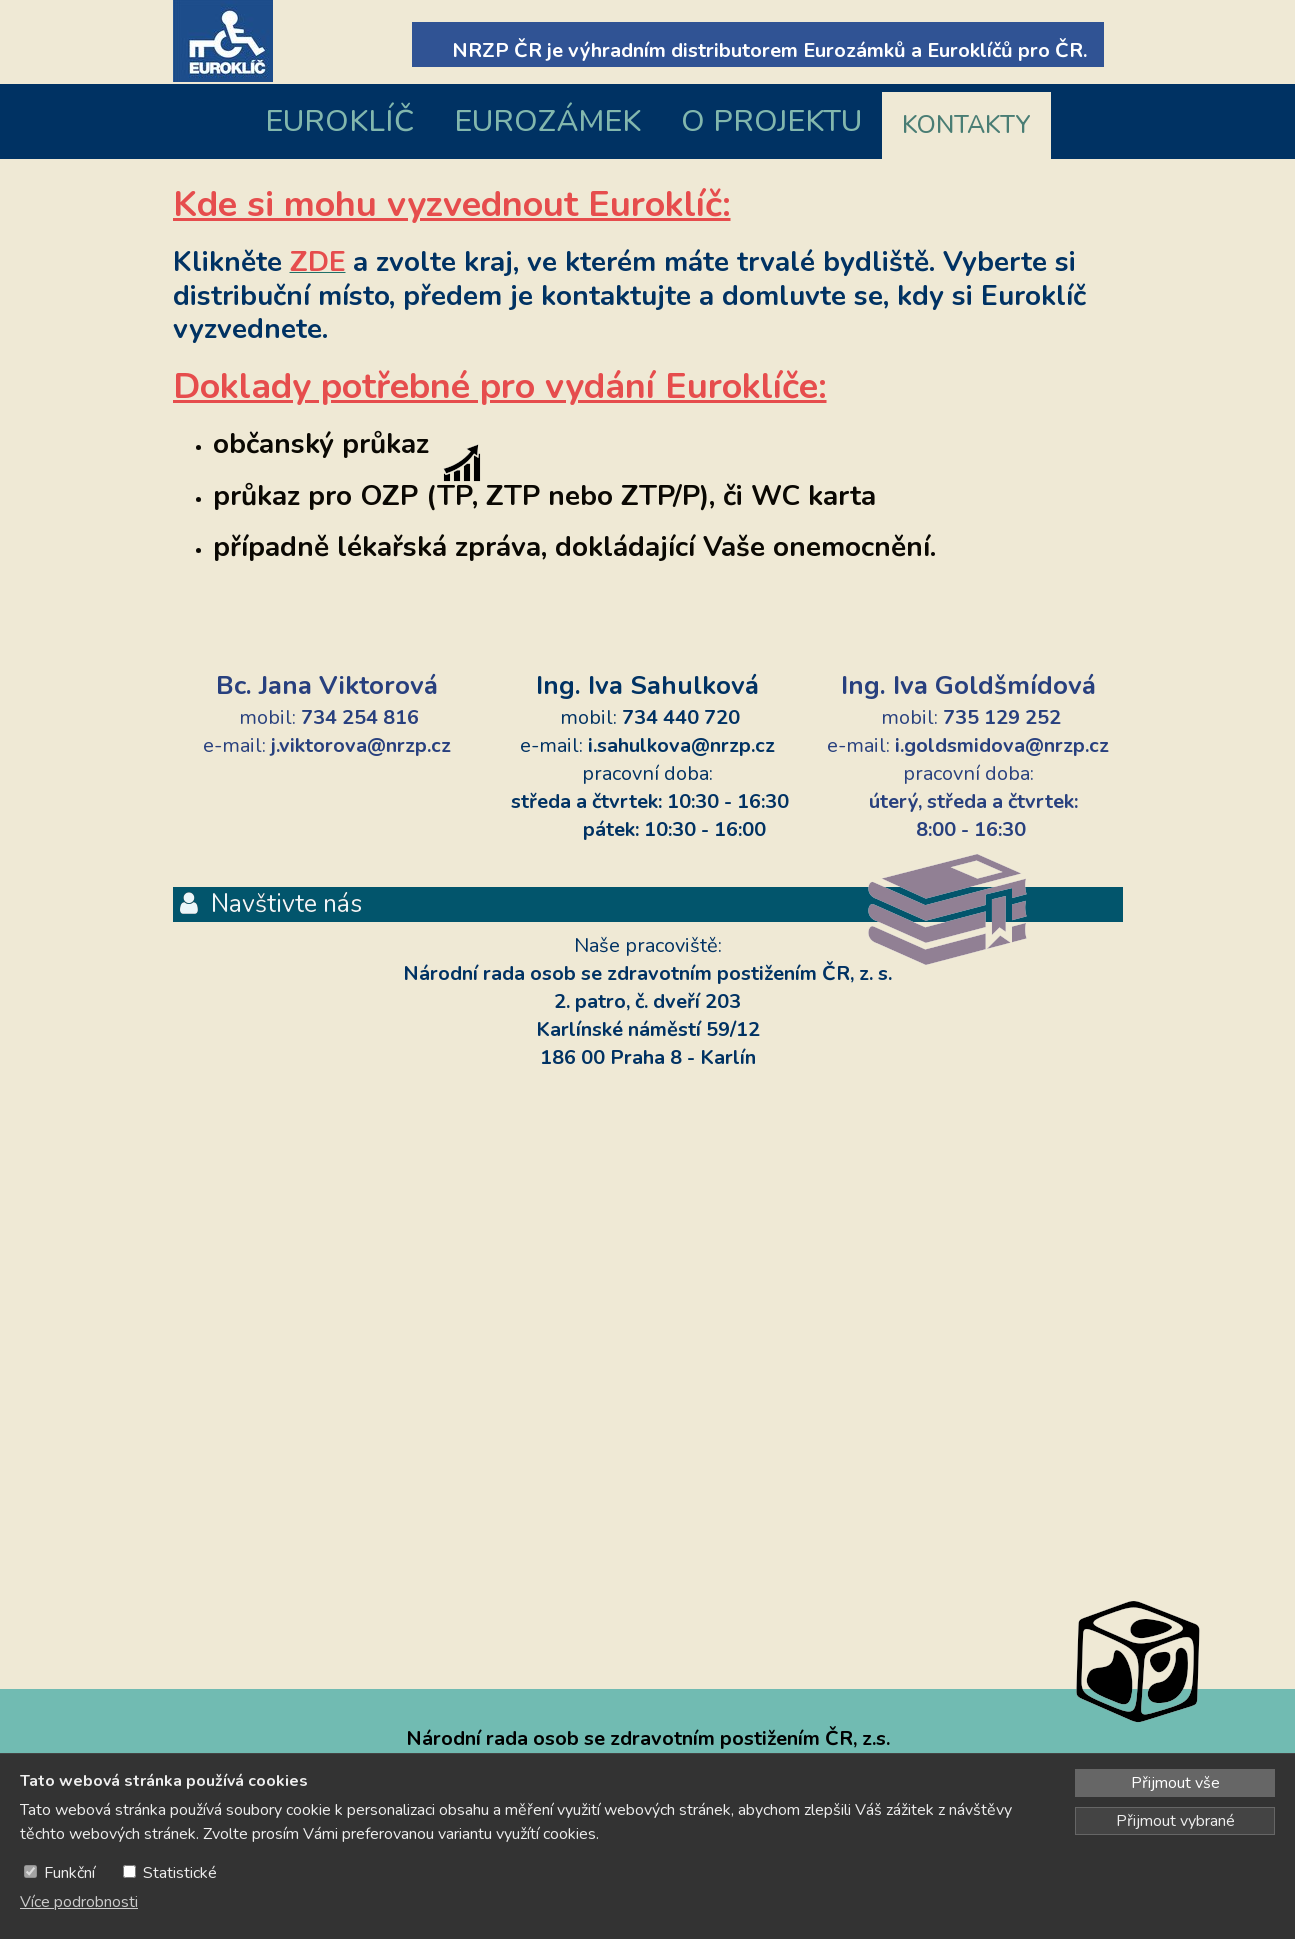 This screenshot has width=1295, height=1939. What do you see at coordinates (462, 463) in the screenshot?
I see `view your progress or level advancement` at bounding box center [462, 463].